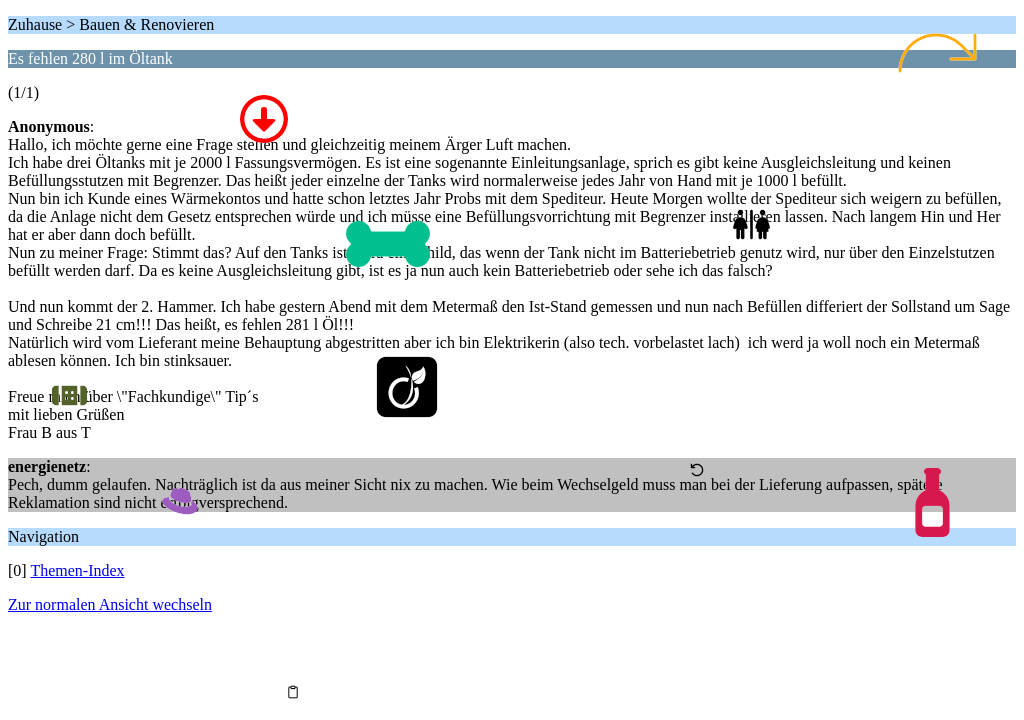  What do you see at coordinates (932, 502) in the screenshot?
I see `browse wine selection or menu` at bounding box center [932, 502].